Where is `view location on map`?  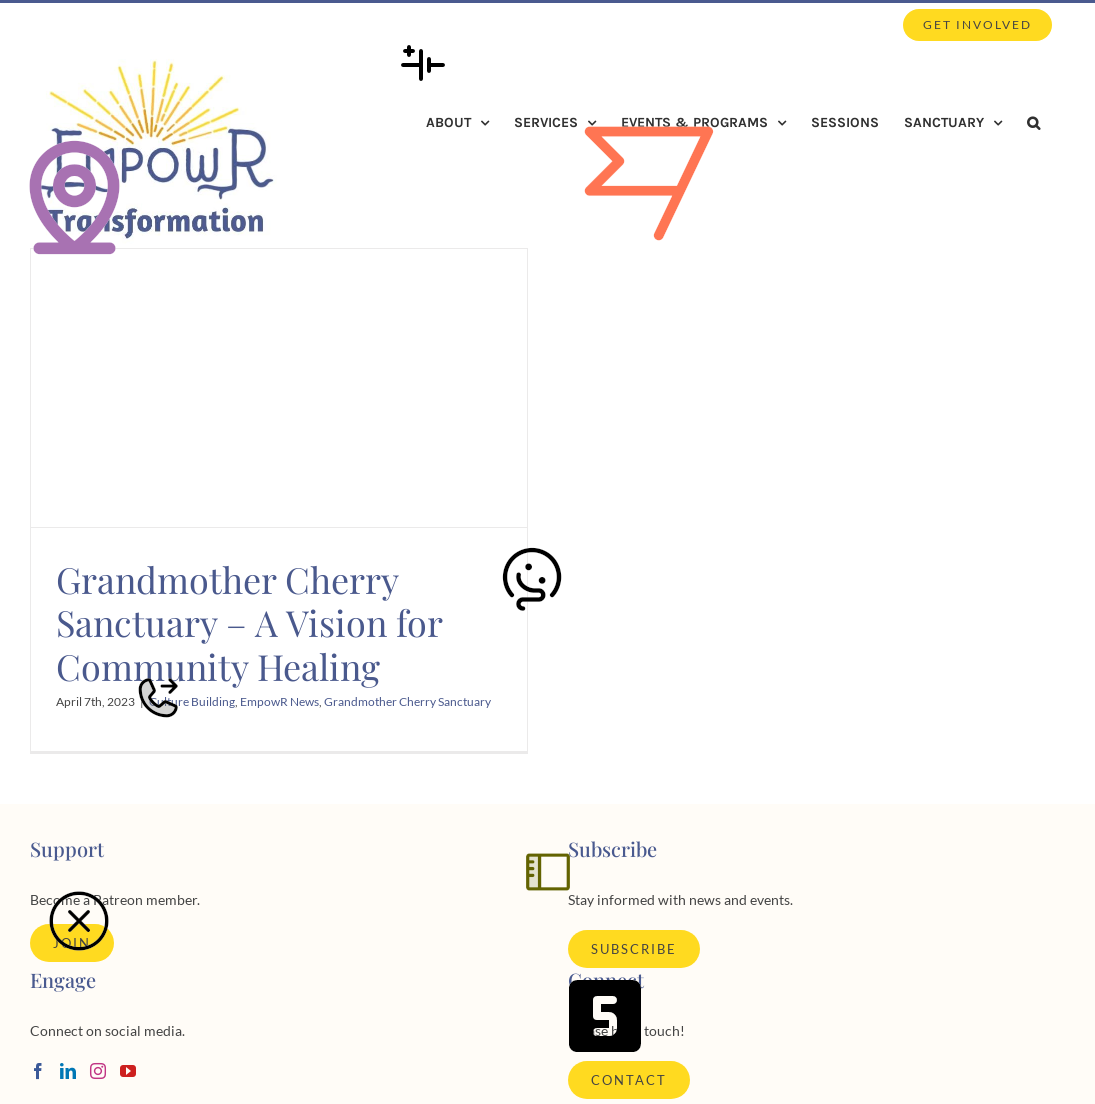
view location on map is located at coordinates (74, 197).